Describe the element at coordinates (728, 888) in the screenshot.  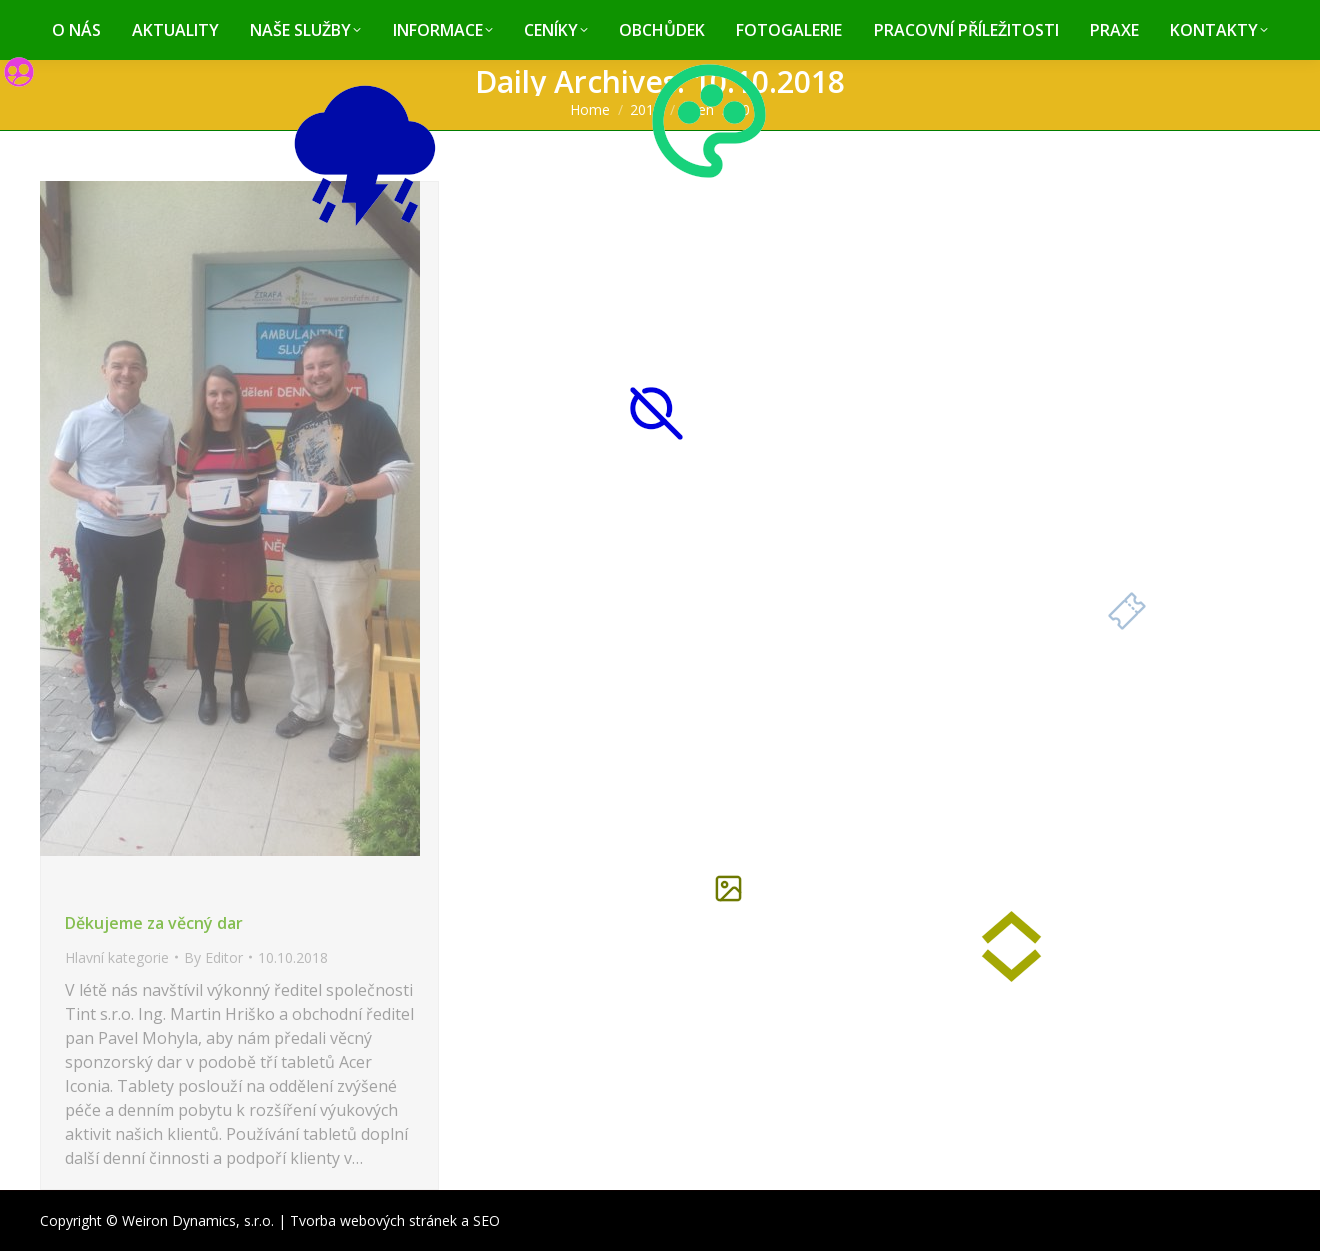
I see `view or open an image file` at that location.